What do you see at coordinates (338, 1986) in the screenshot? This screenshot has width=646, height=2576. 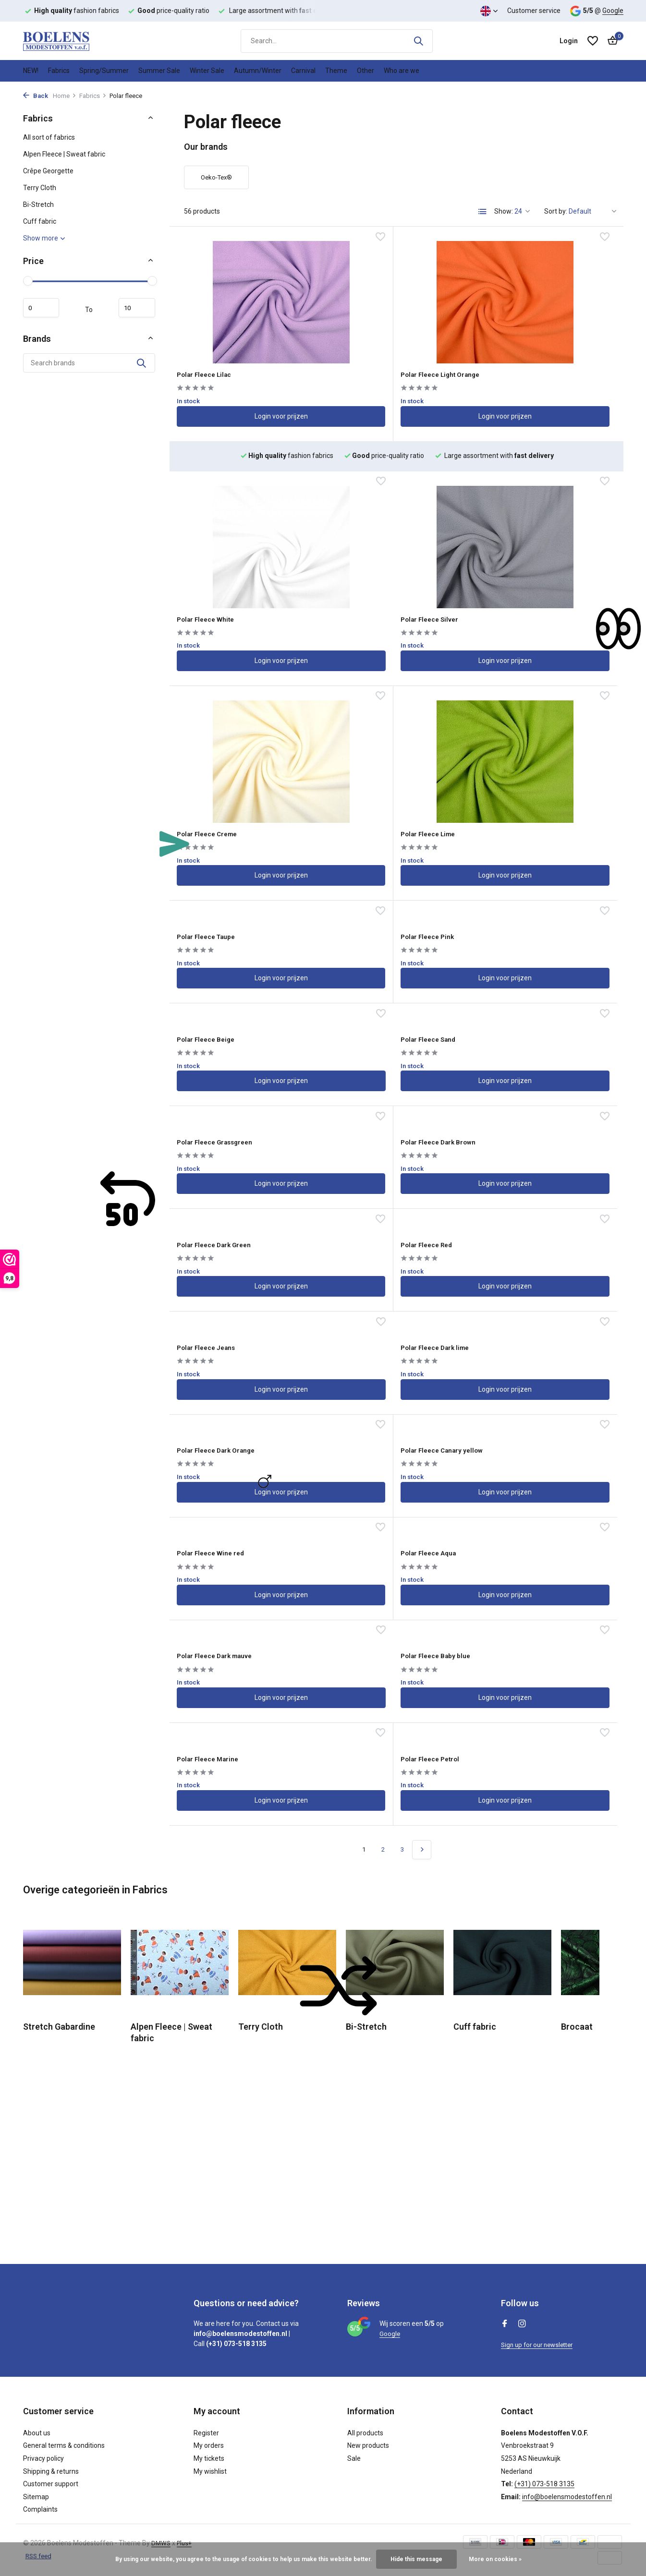 I see `shuffle playback order` at bounding box center [338, 1986].